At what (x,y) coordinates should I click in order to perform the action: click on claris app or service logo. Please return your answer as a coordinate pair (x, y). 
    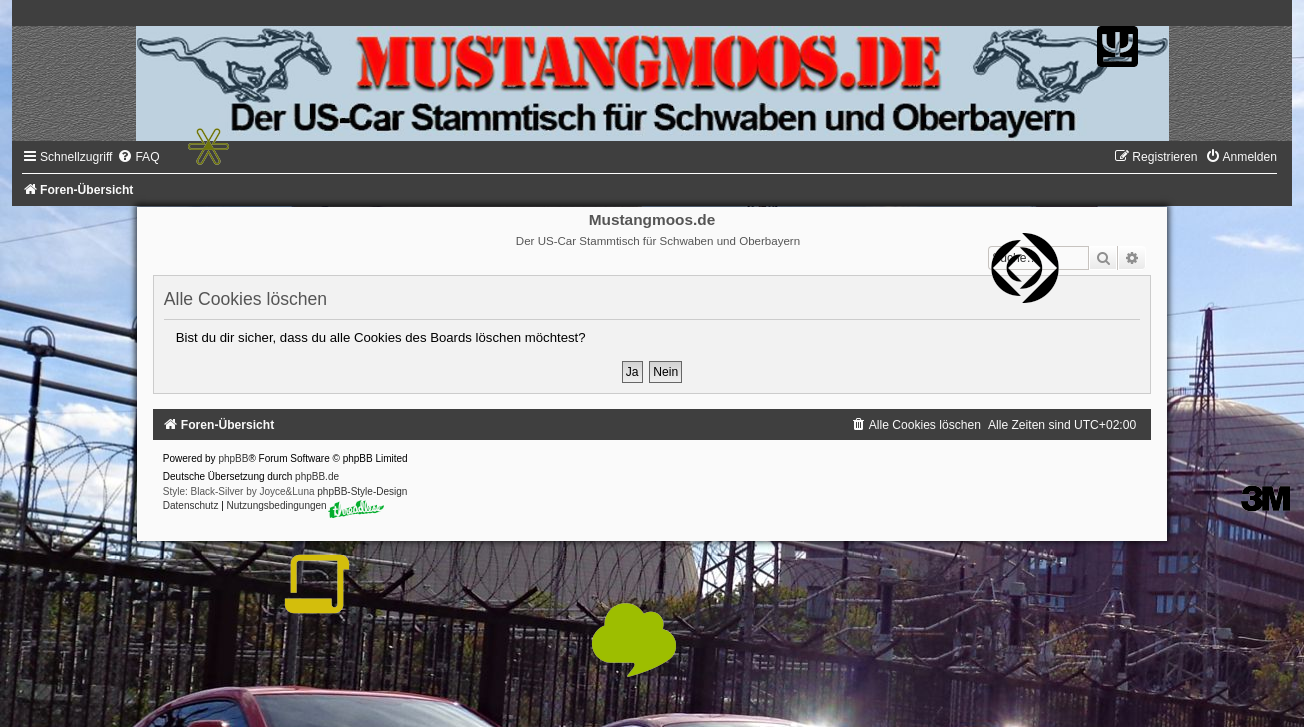
    Looking at the image, I should click on (1025, 268).